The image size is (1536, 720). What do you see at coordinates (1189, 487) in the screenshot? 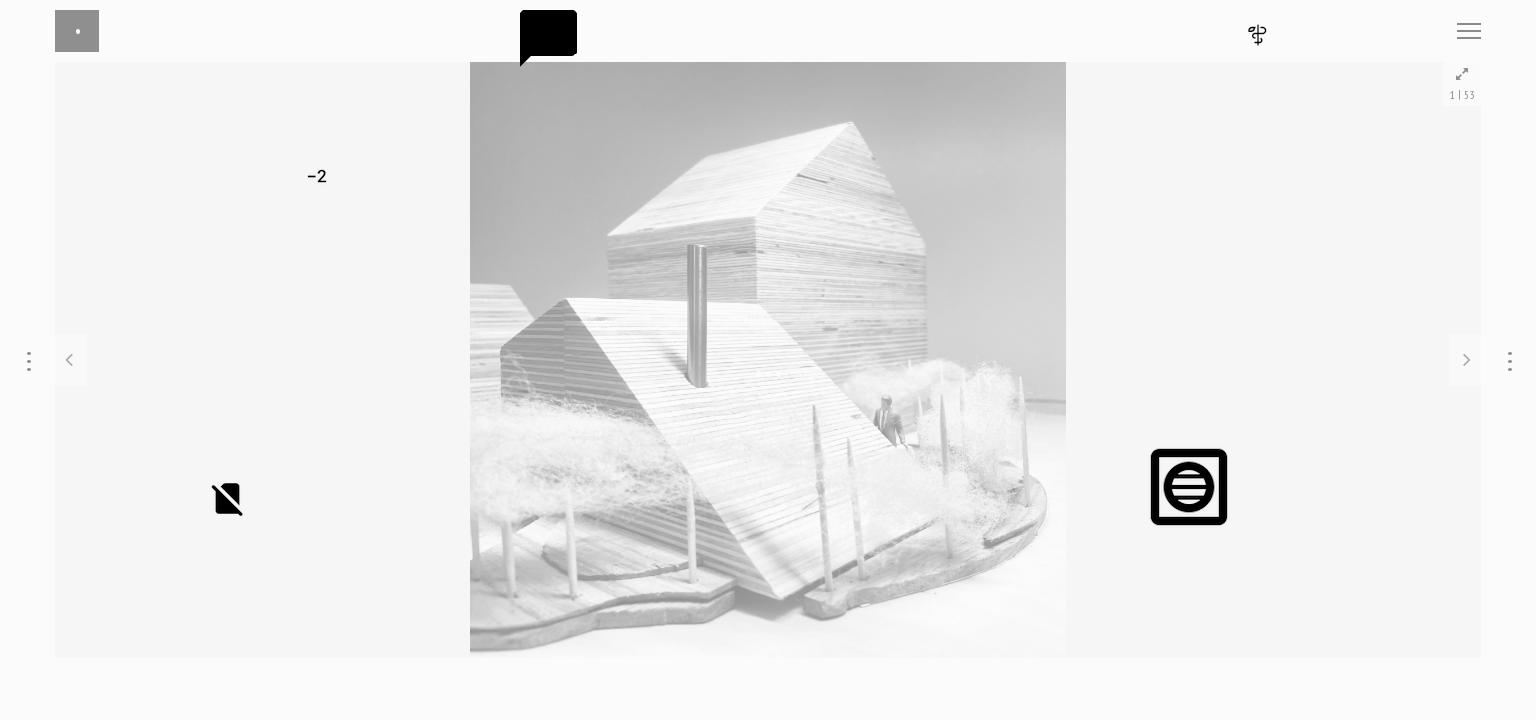
I see `access heating and cooling controls` at bounding box center [1189, 487].